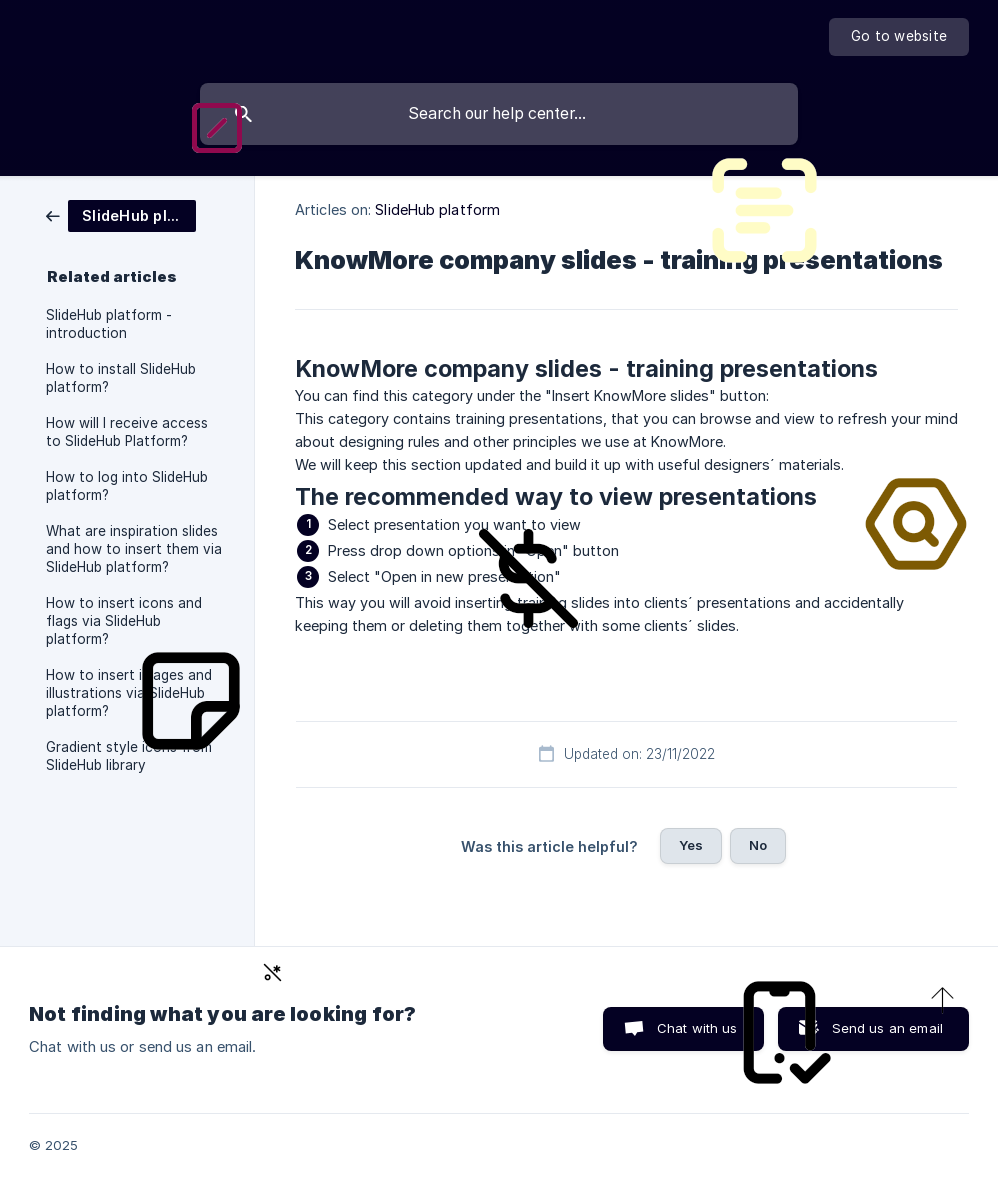 Image resolution: width=998 pixels, height=1178 pixels. Describe the element at coordinates (916, 524) in the screenshot. I see `access Google BigQuery data warehouse` at that location.